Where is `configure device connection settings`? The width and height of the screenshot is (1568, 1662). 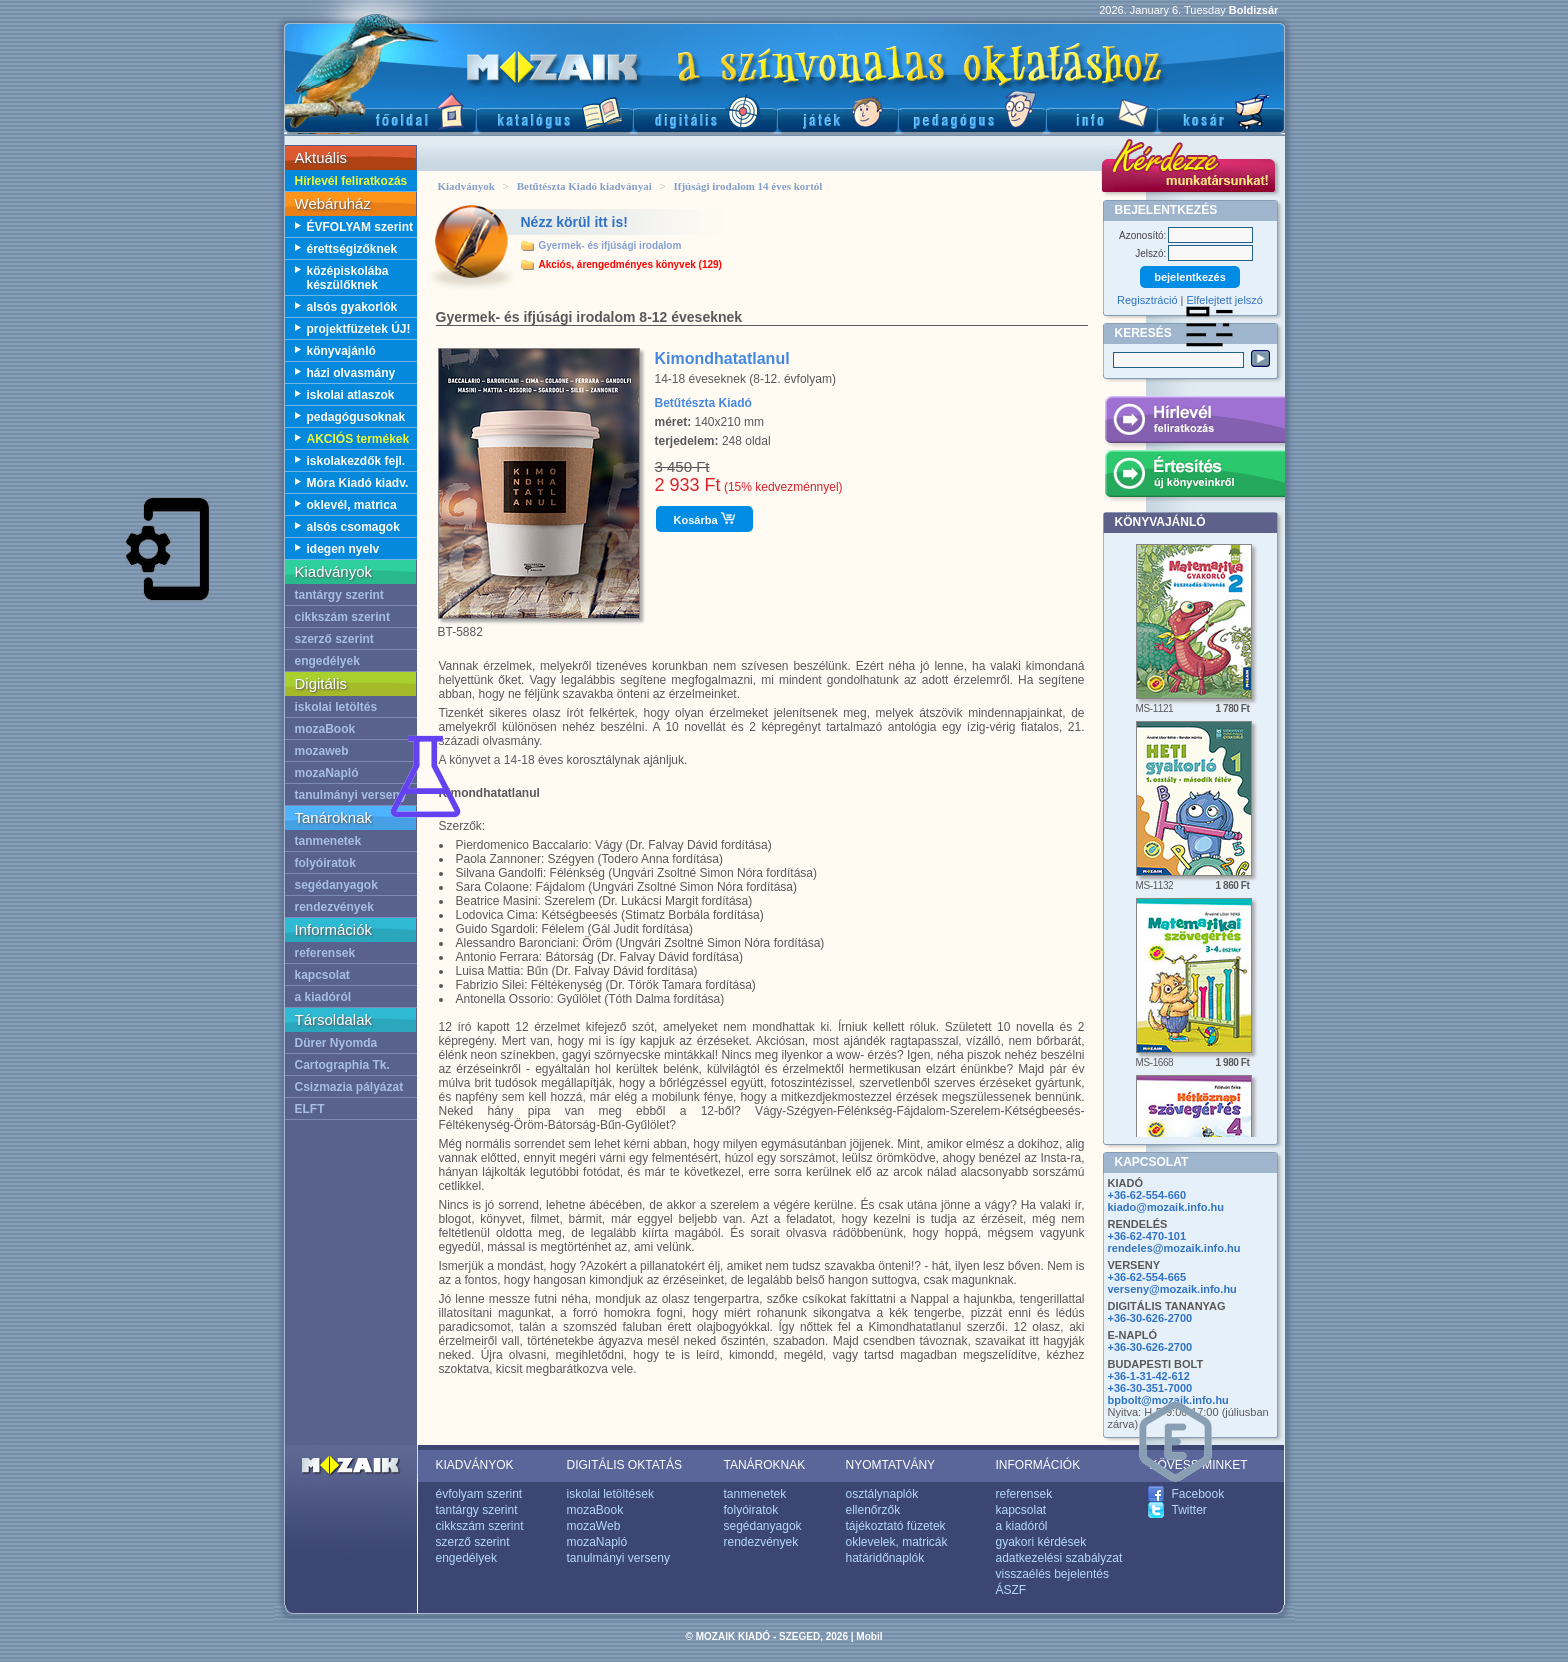 configure device connection settings is located at coordinates (167, 549).